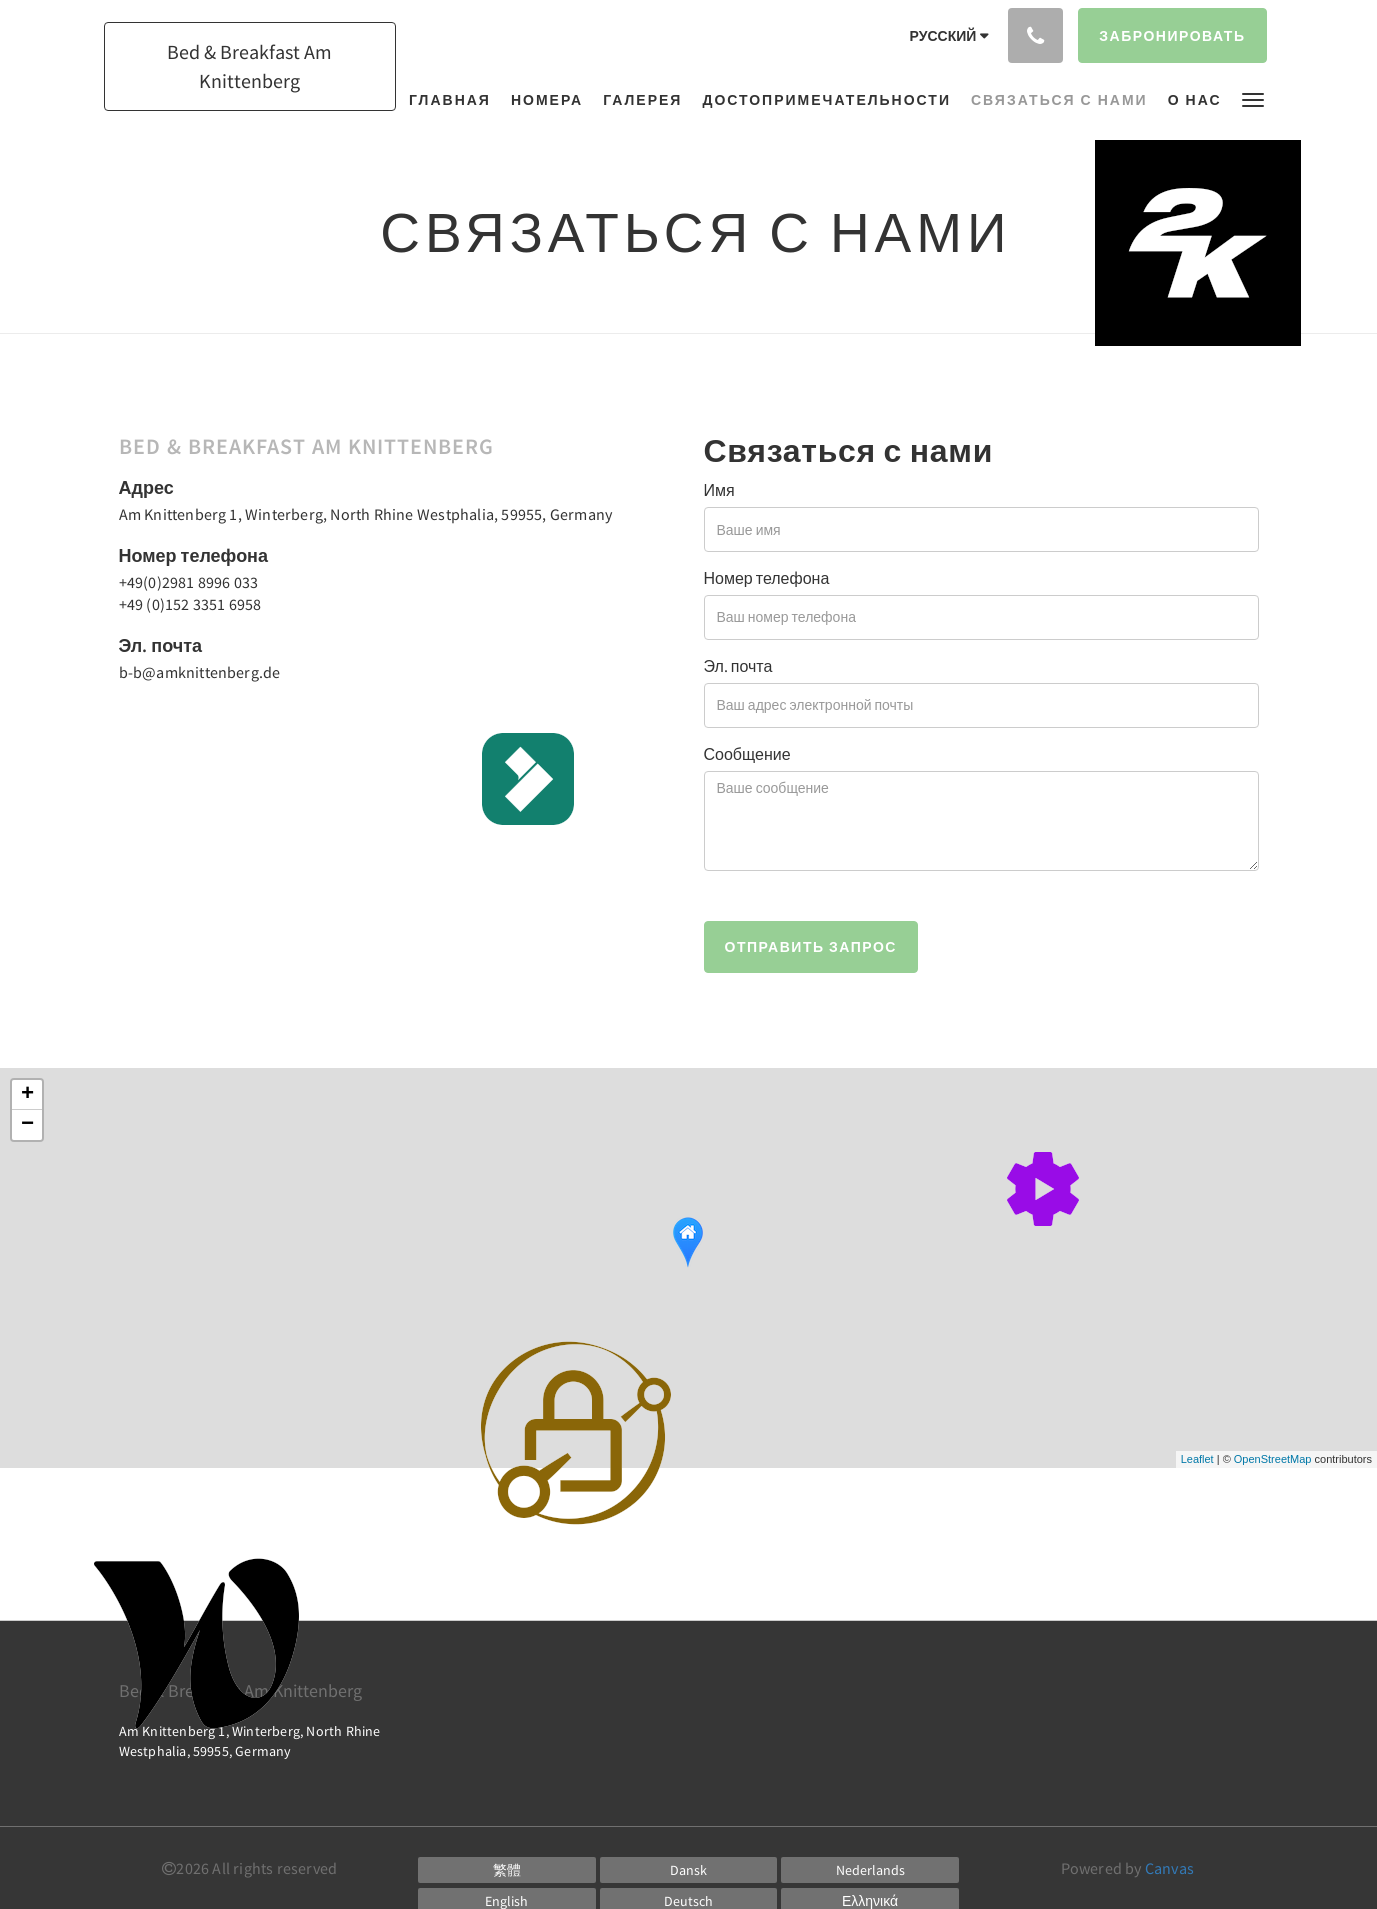 This screenshot has width=1377, height=1909. Describe the element at coordinates (196, 1643) in the screenshot. I see `visit welcome to the jungle job platform` at that location.